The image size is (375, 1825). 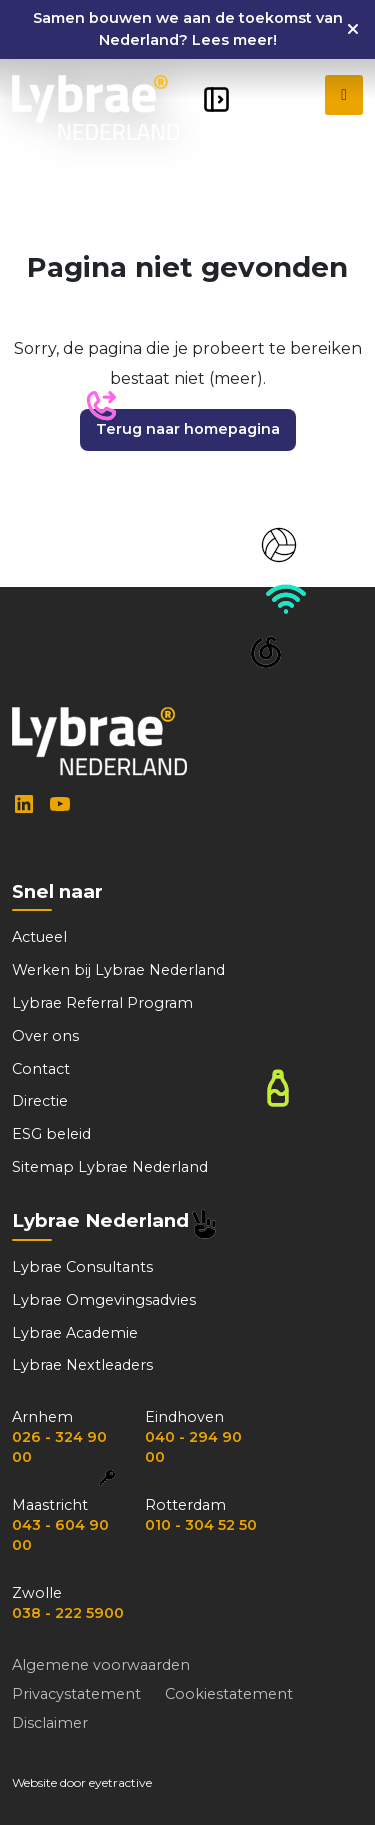 What do you see at coordinates (278, 1089) in the screenshot?
I see `view beverage or drink options` at bounding box center [278, 1089].